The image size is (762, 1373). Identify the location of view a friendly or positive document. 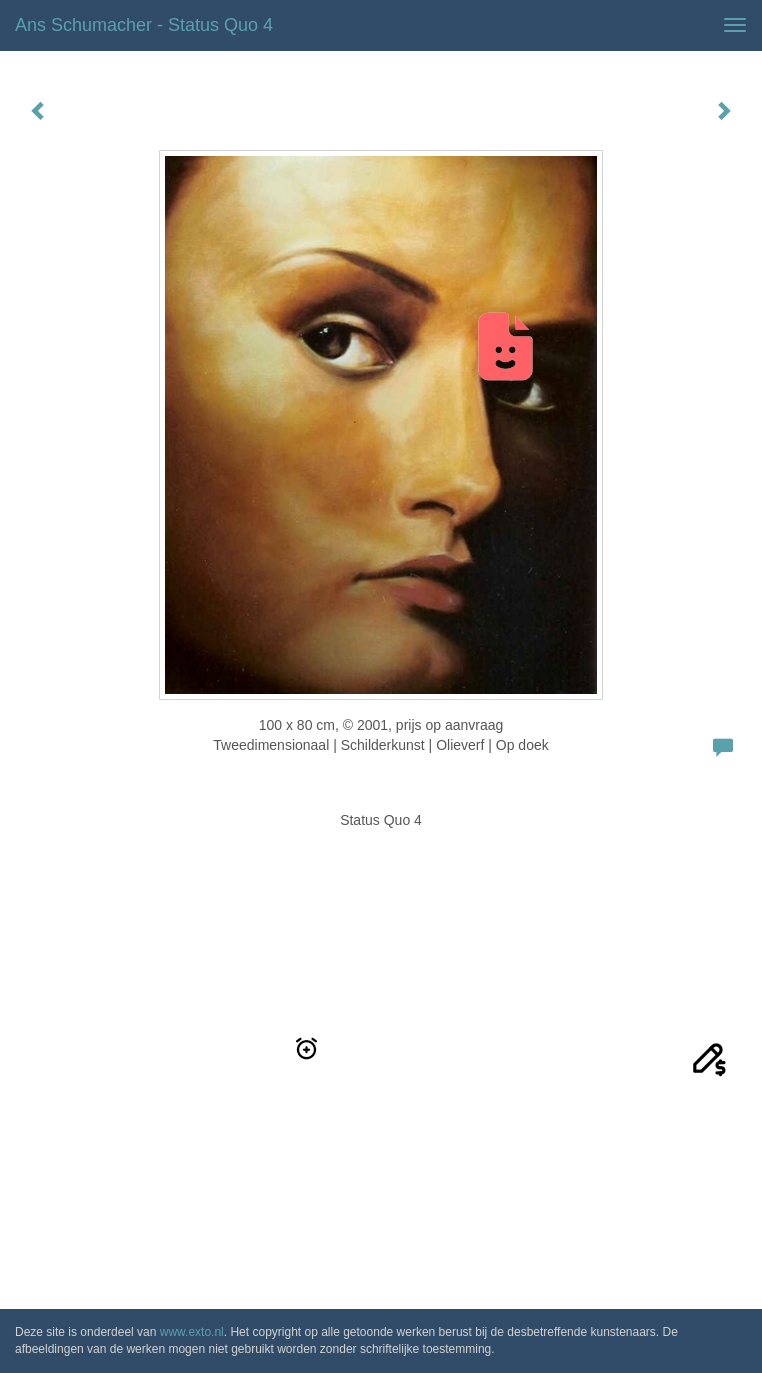
(505, 346).